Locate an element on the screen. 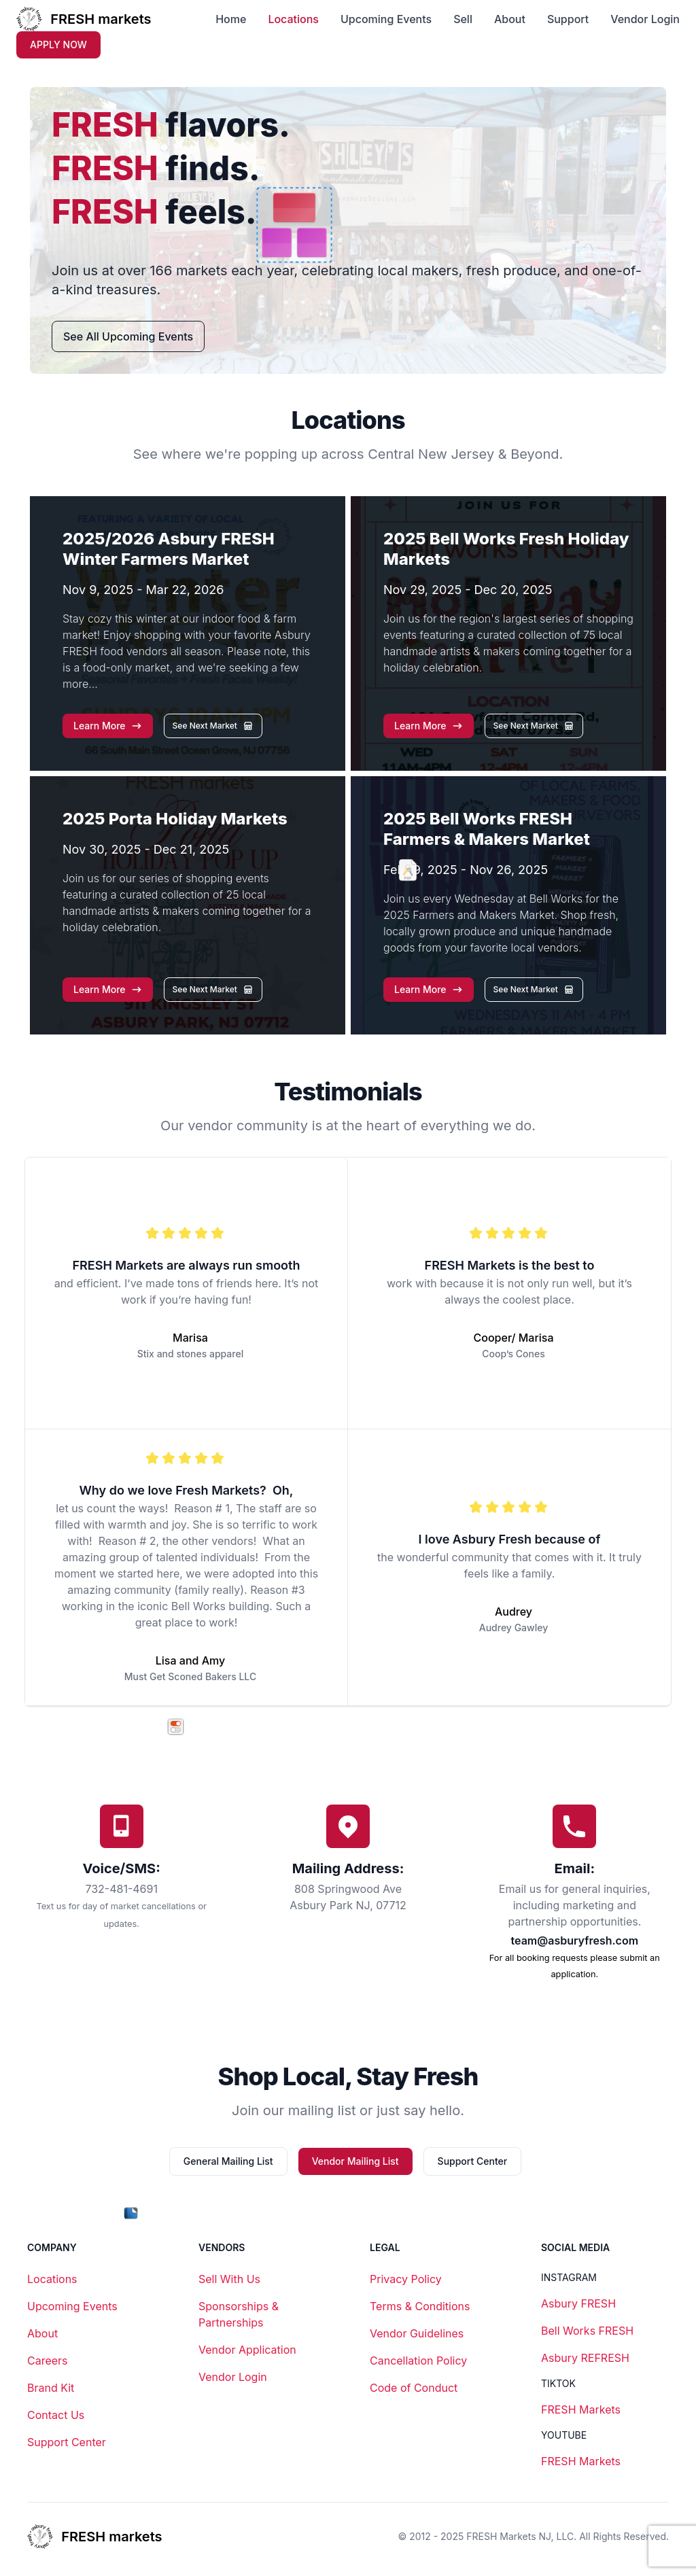  a PGP encryption key file is located at coordinates (408, 870).